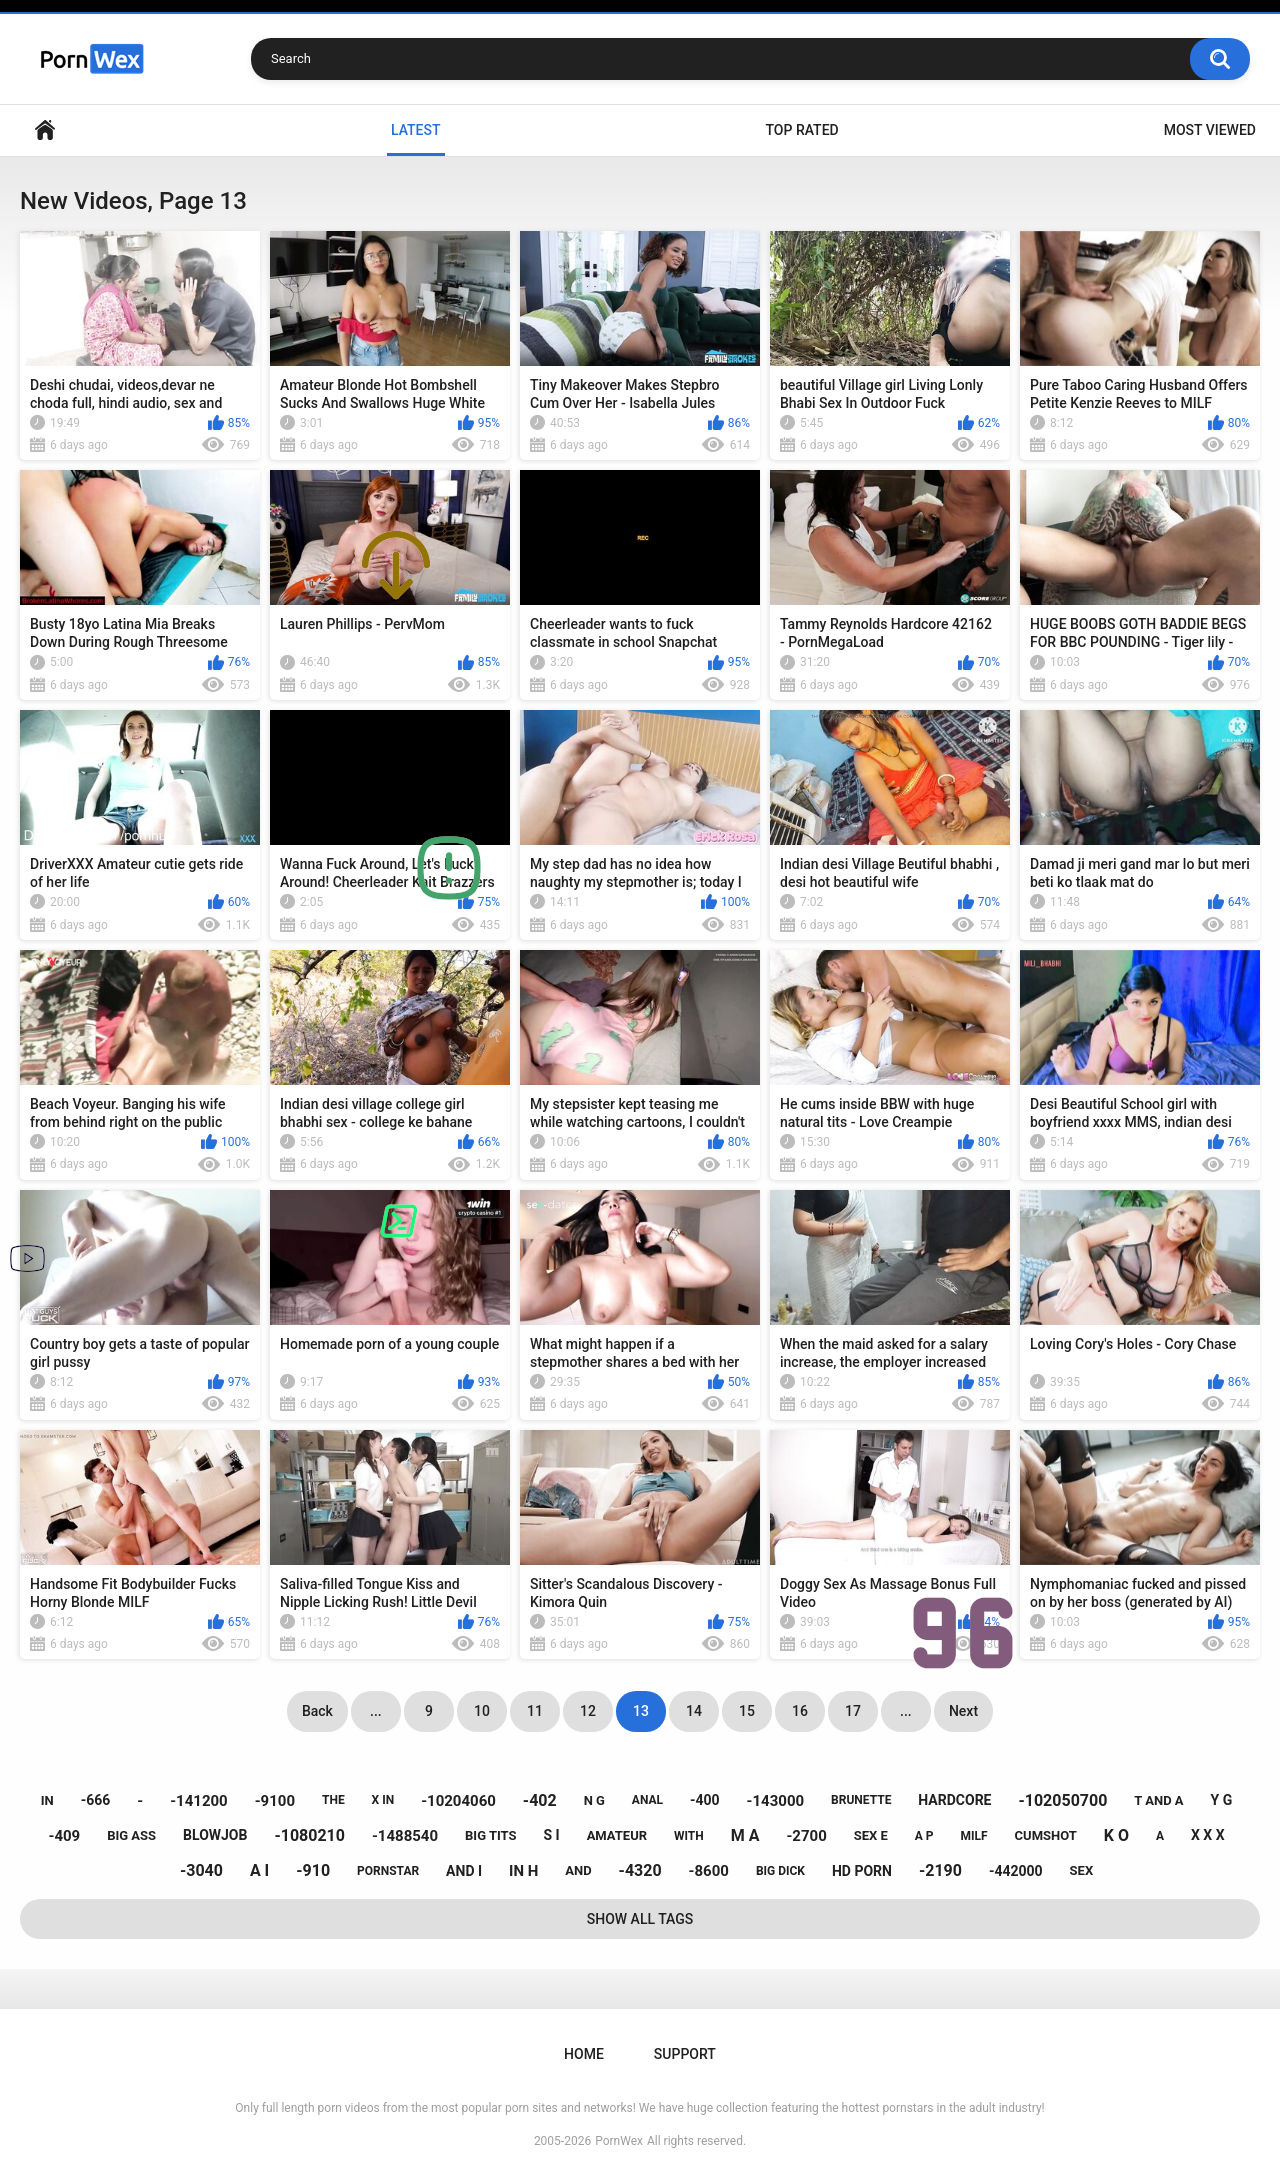 This screenshot has width=1280, height=2180. Describe the element at coordinates (963, 1633) in the screenshot. I see `displays the number 96 as a label or count indicator` at that location.